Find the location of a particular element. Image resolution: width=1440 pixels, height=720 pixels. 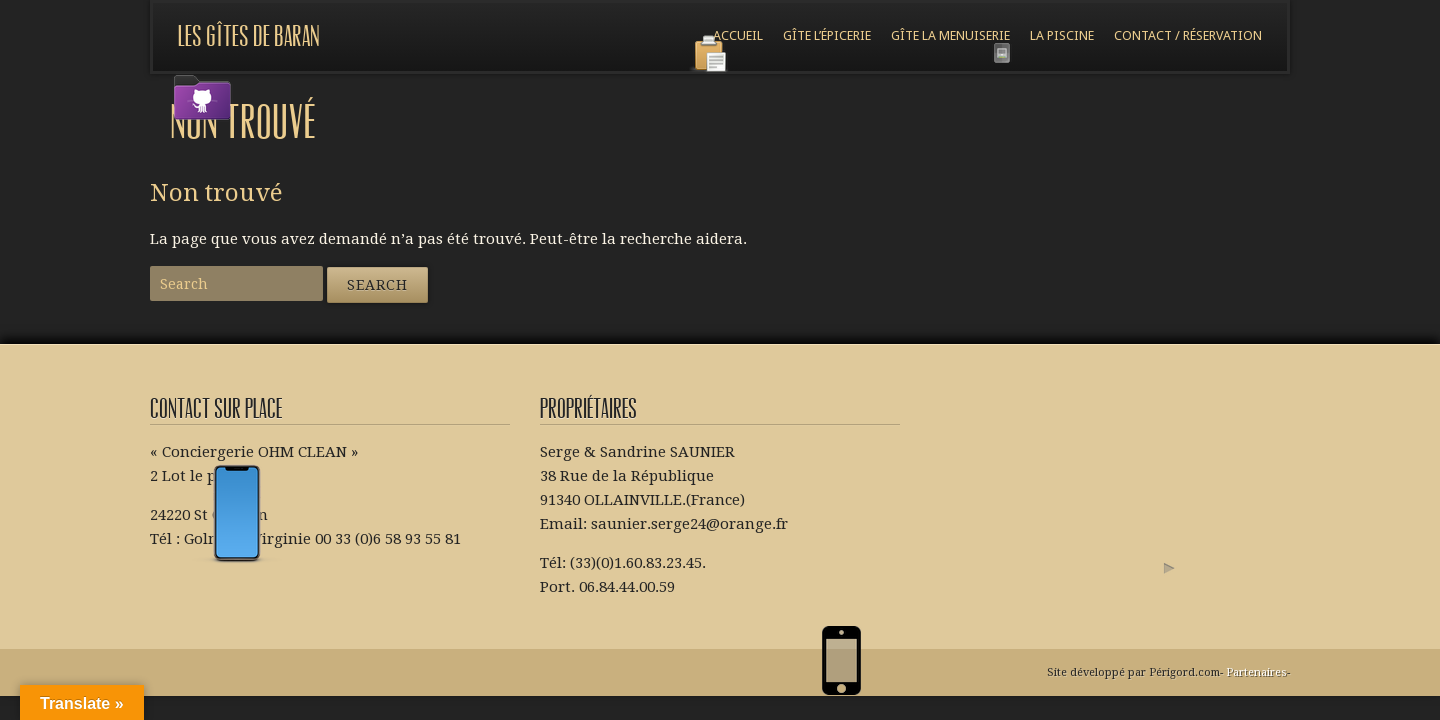

iPod Touch device in sidebar navigation is located at coordinates (841, 660).